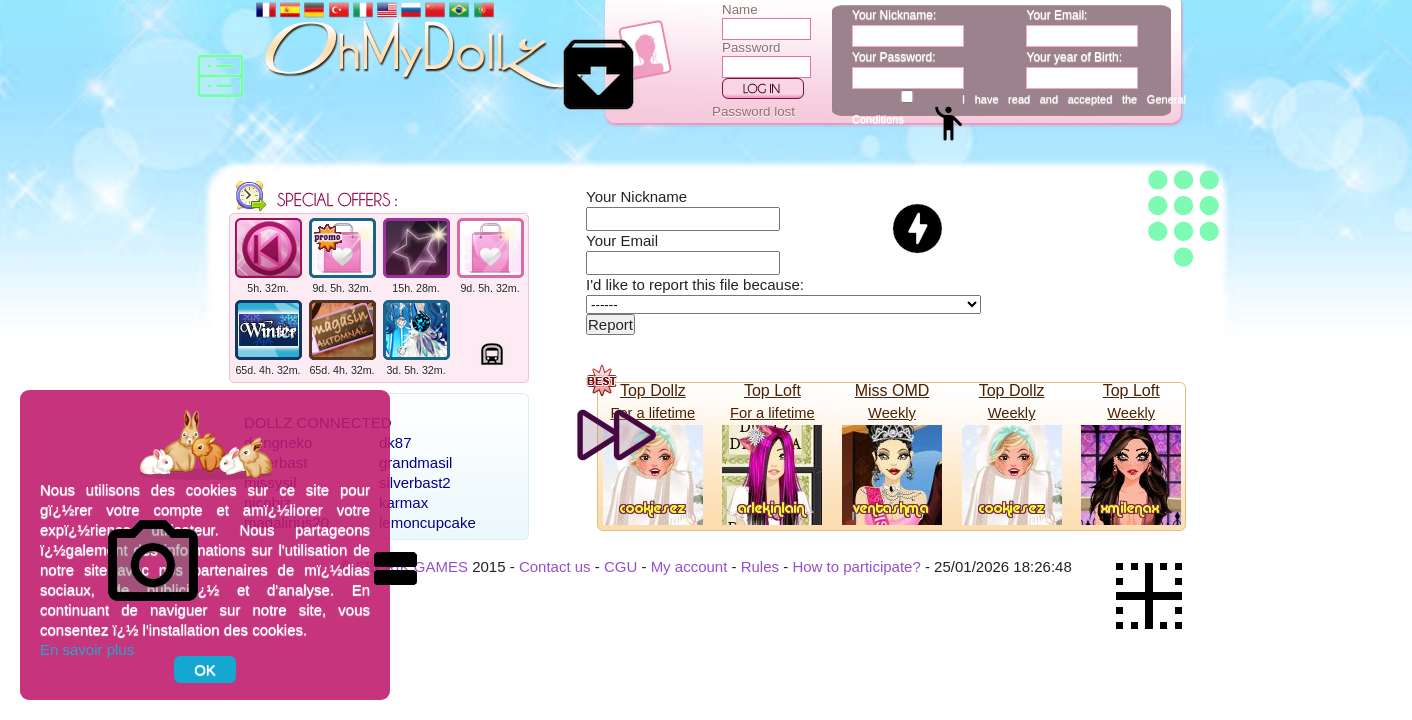 This screenshot has width=1412, height=720. I want to click on open the phone dialer, so click(1183, 218).